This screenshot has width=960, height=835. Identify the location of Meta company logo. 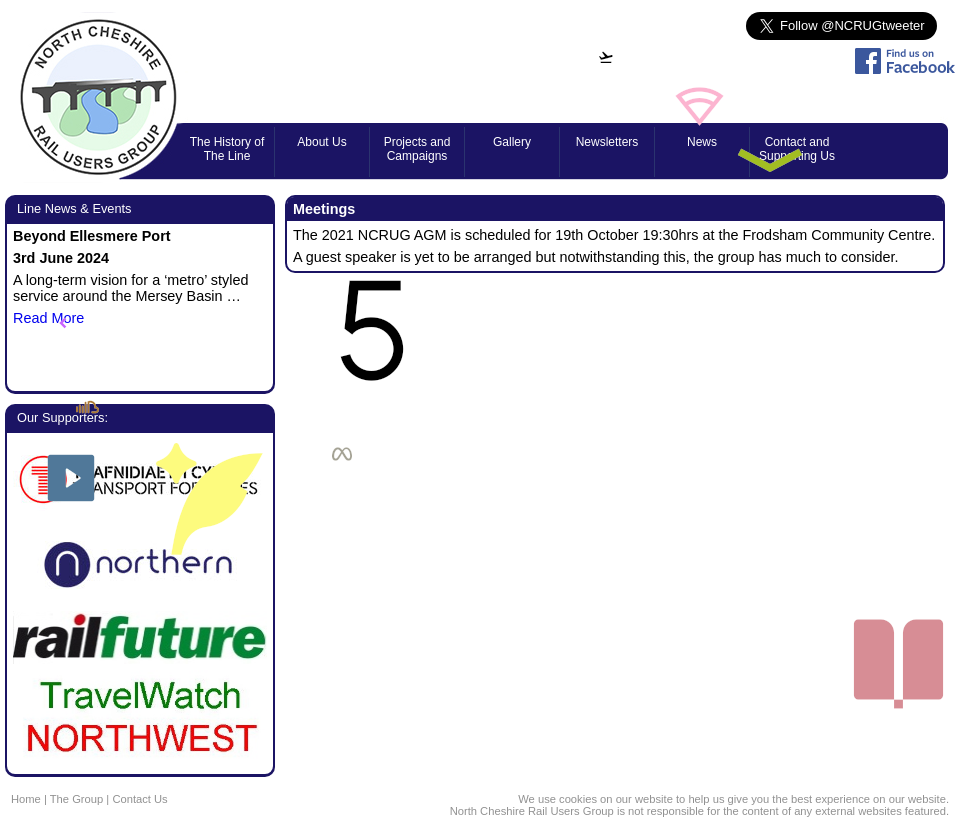
(342, 454).